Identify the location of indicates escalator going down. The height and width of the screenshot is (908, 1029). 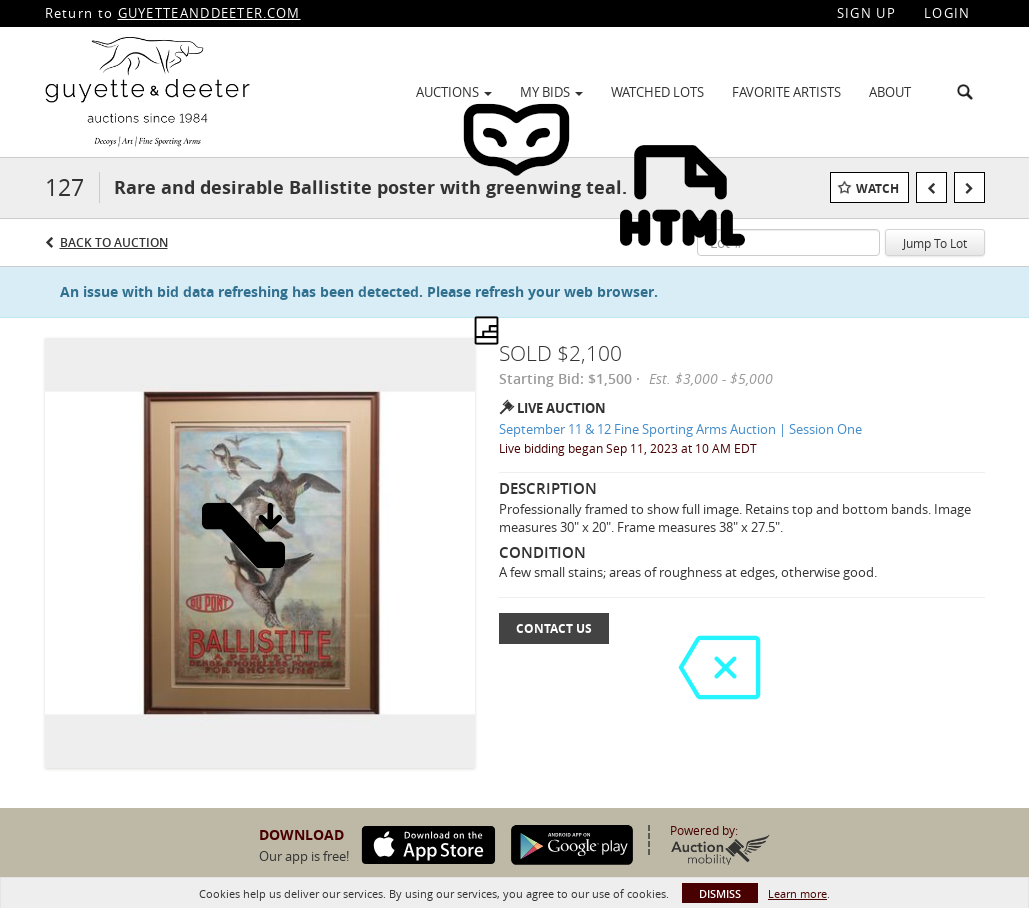
(243, 535).